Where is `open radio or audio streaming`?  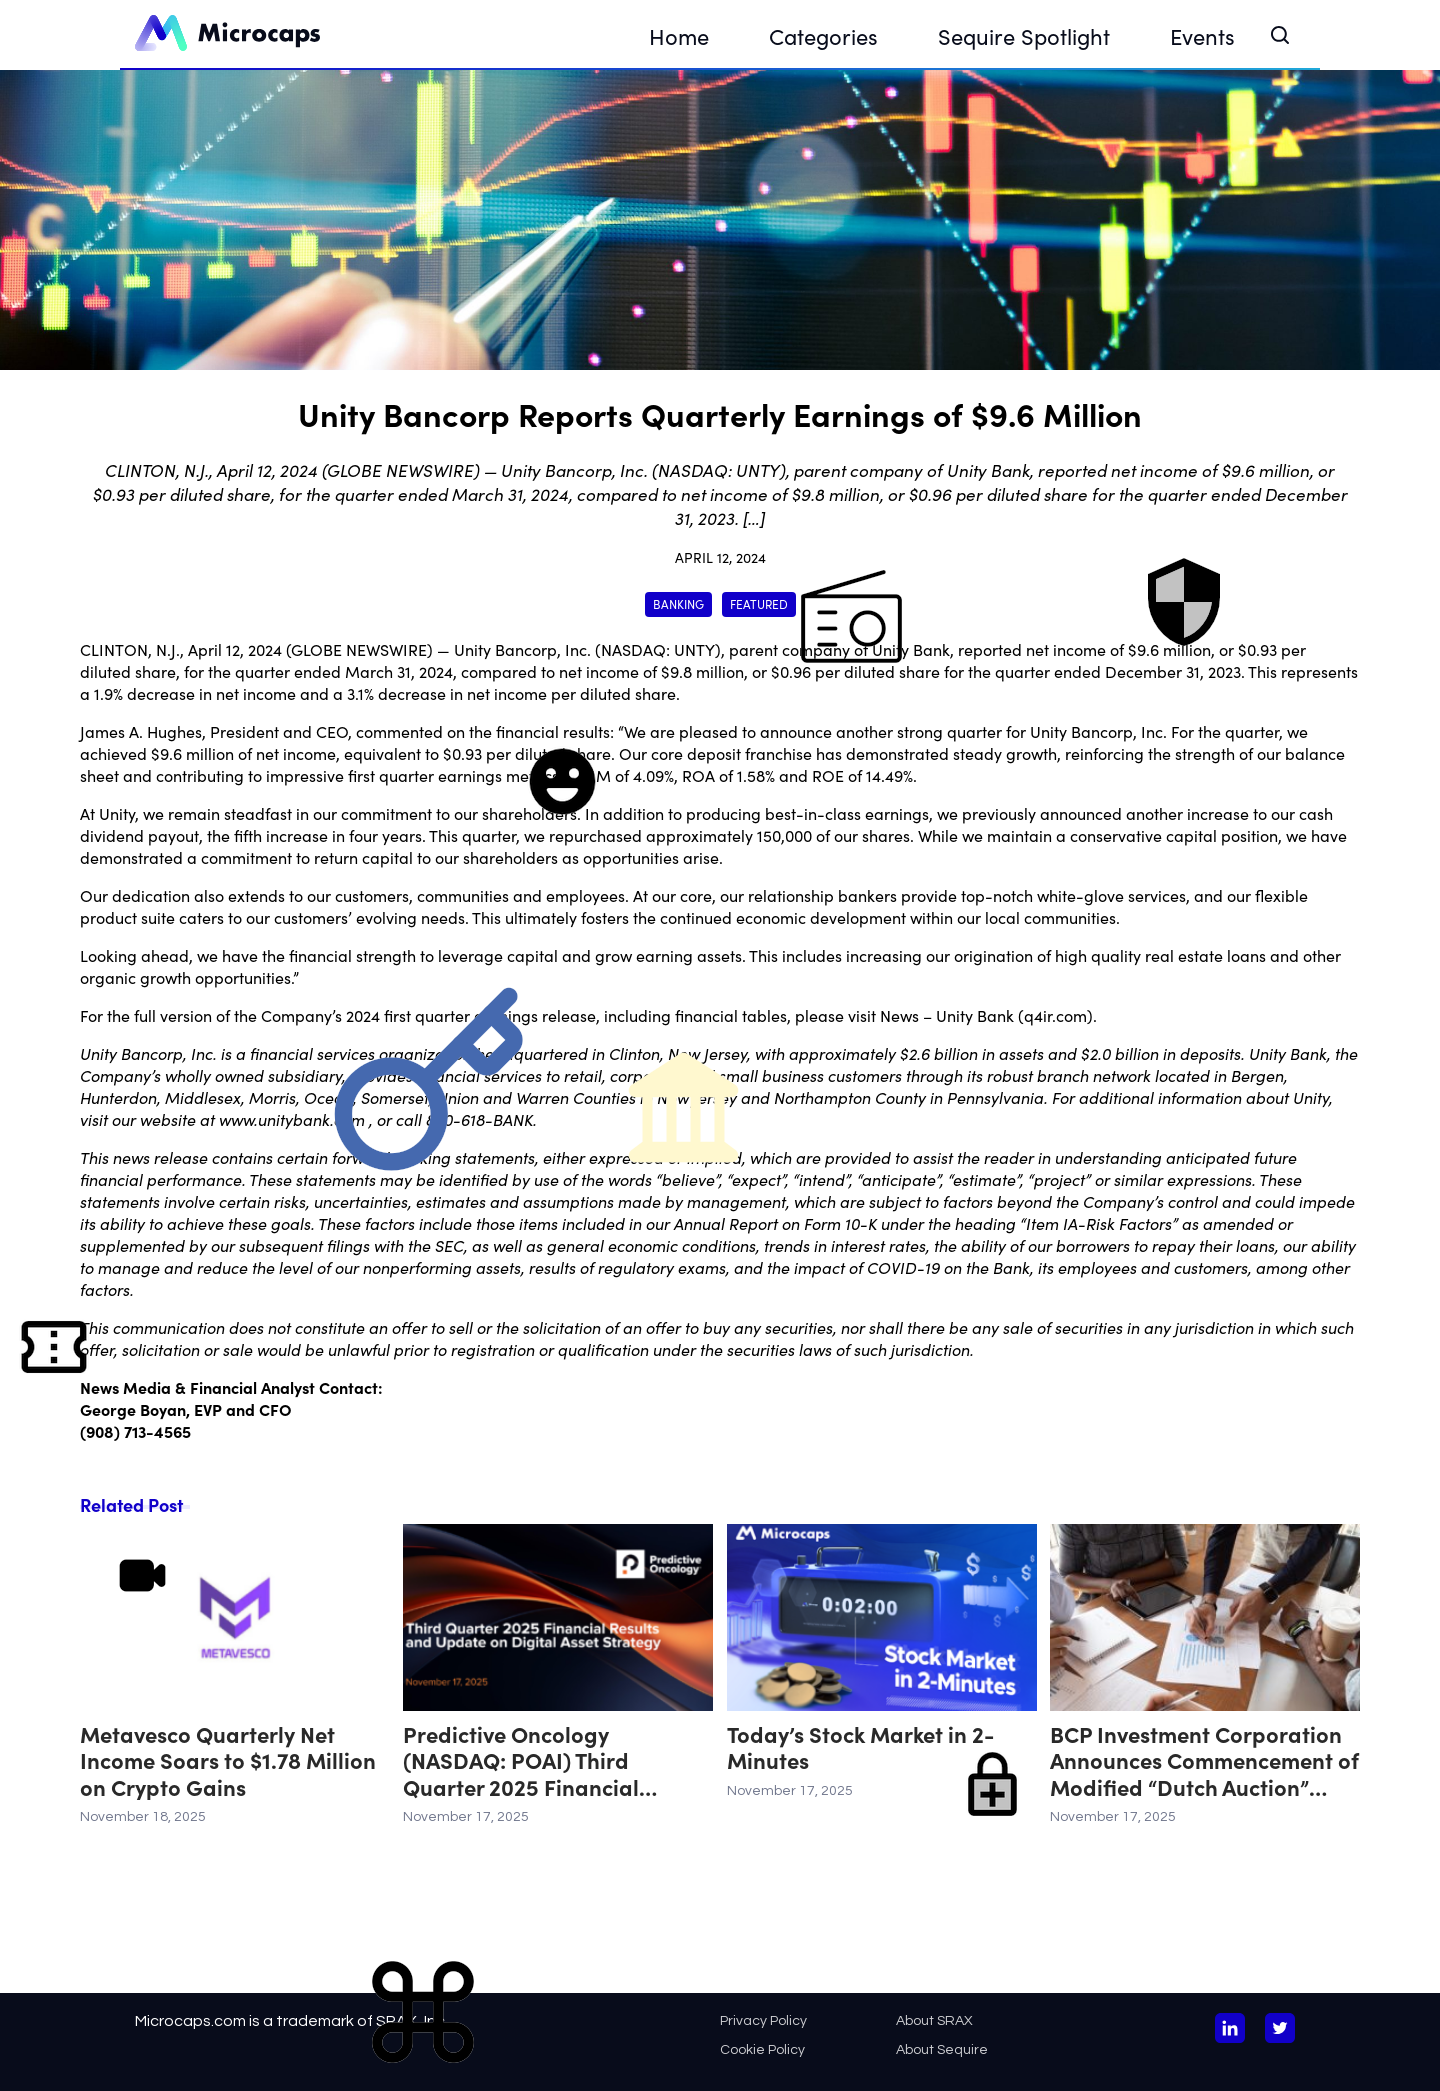
open radio or audio streaming is located at coordinates (851, 624).